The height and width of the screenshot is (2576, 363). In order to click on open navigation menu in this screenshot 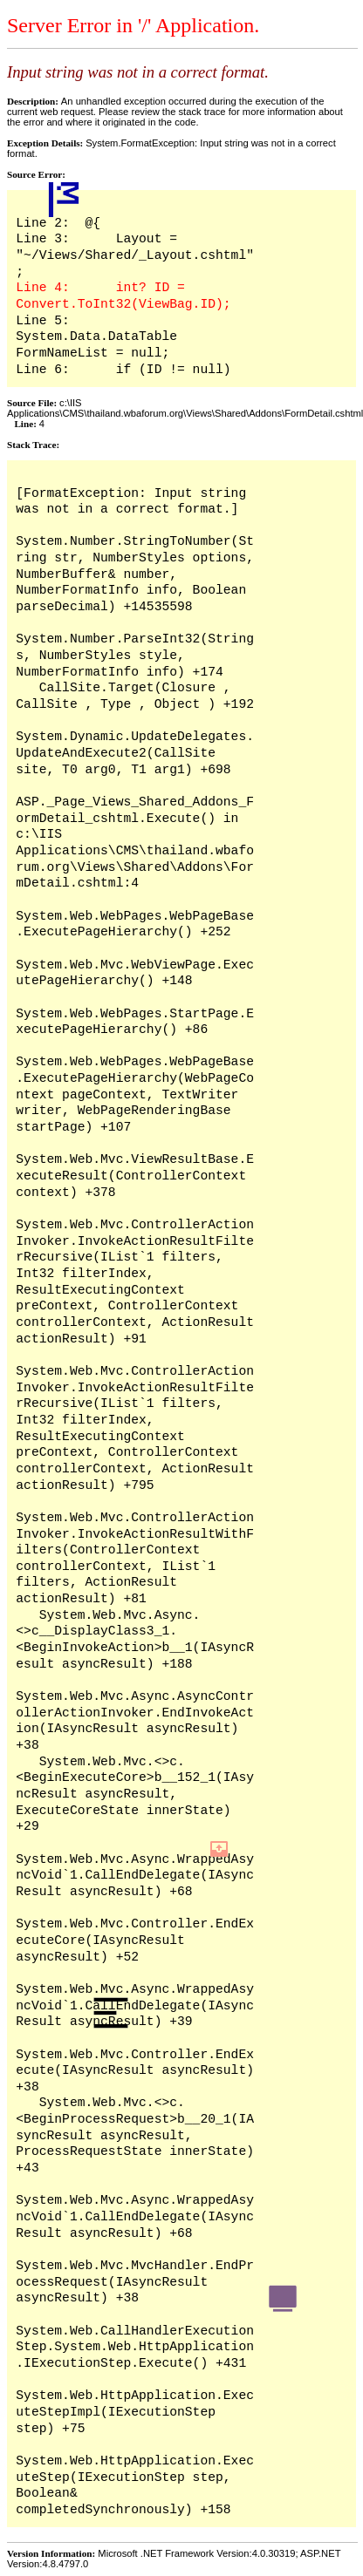, I will do `click(111, 2013)`.